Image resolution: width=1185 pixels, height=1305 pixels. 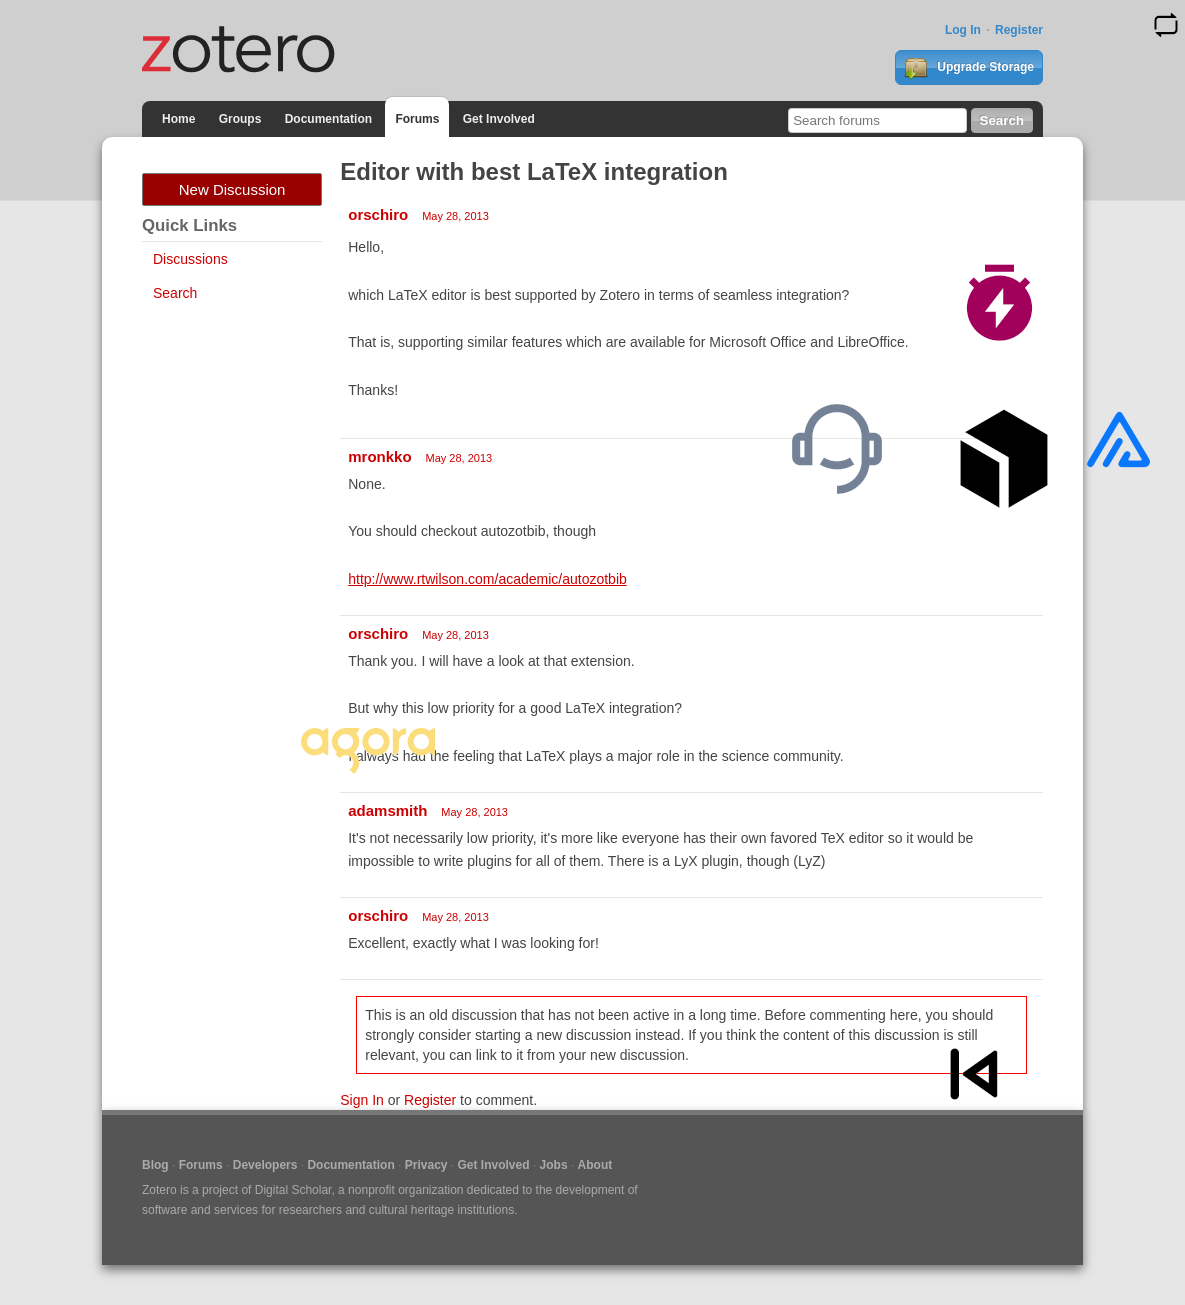 I want to click on agora brand logo, so click(x=368, y=751).